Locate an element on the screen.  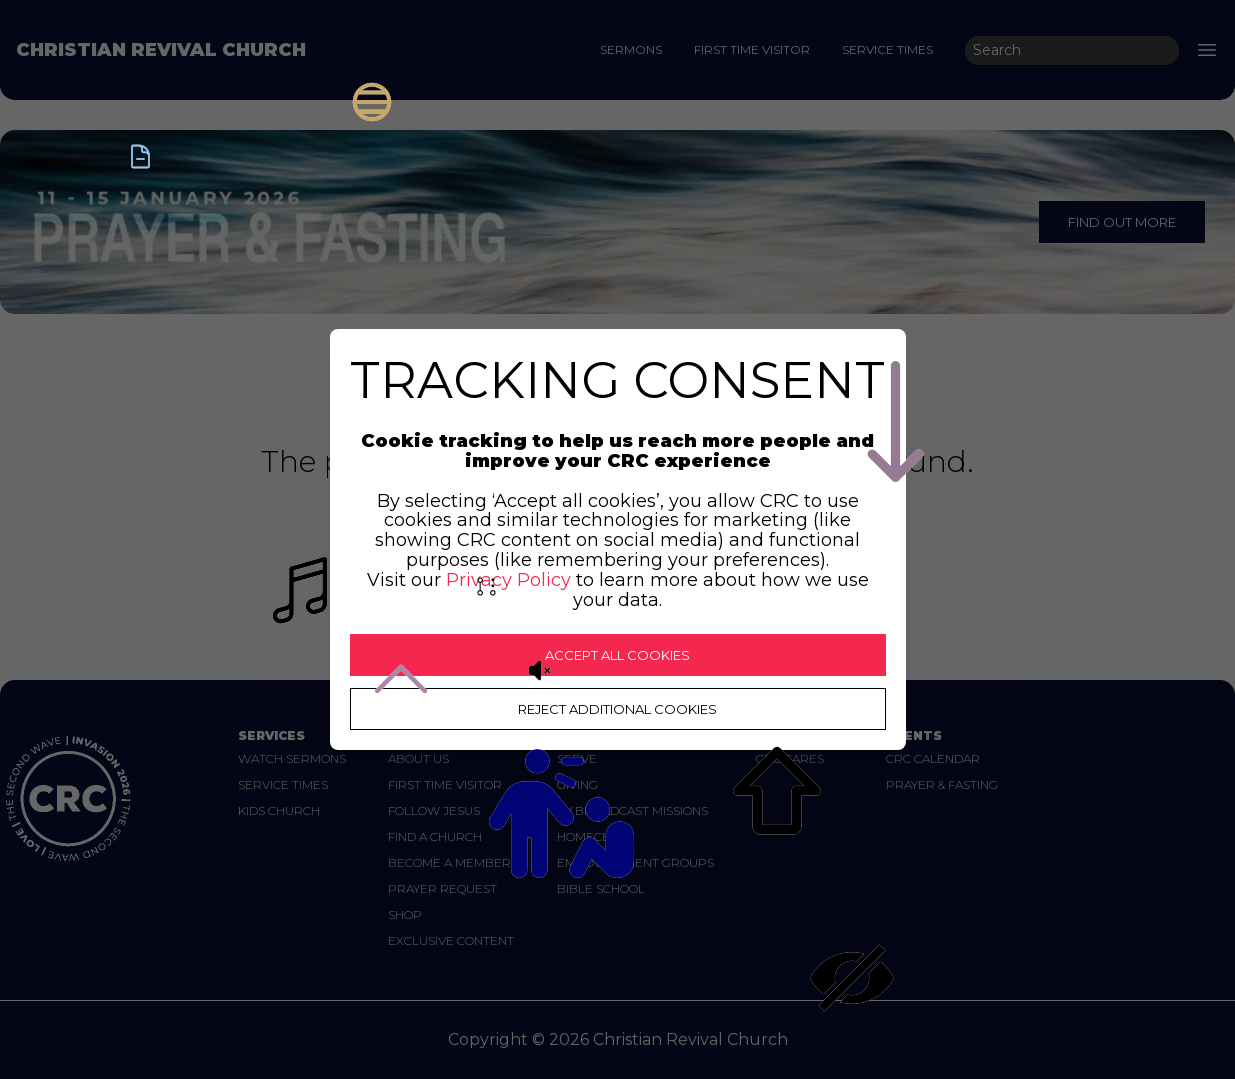
remove content from a document is located at coordinates (140, 156).